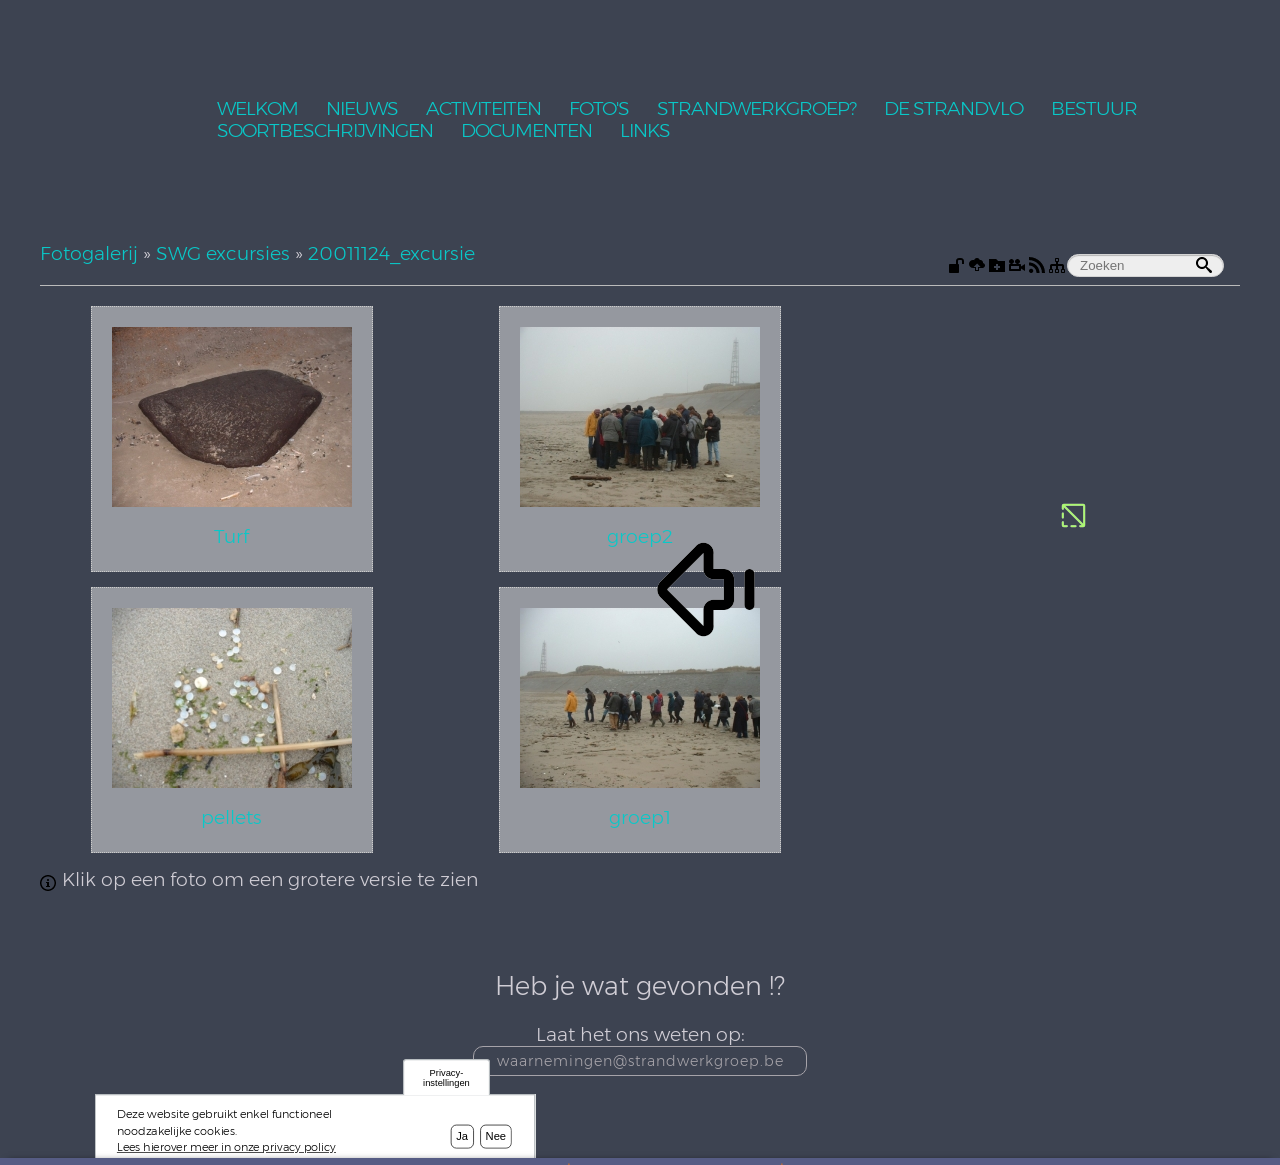 The width and height of the screenshot is (1280, 1165). What do you see at coordinates (1073, 515) in the screenshot?
I see `invert current selection` at bounding box center [1073, 515].